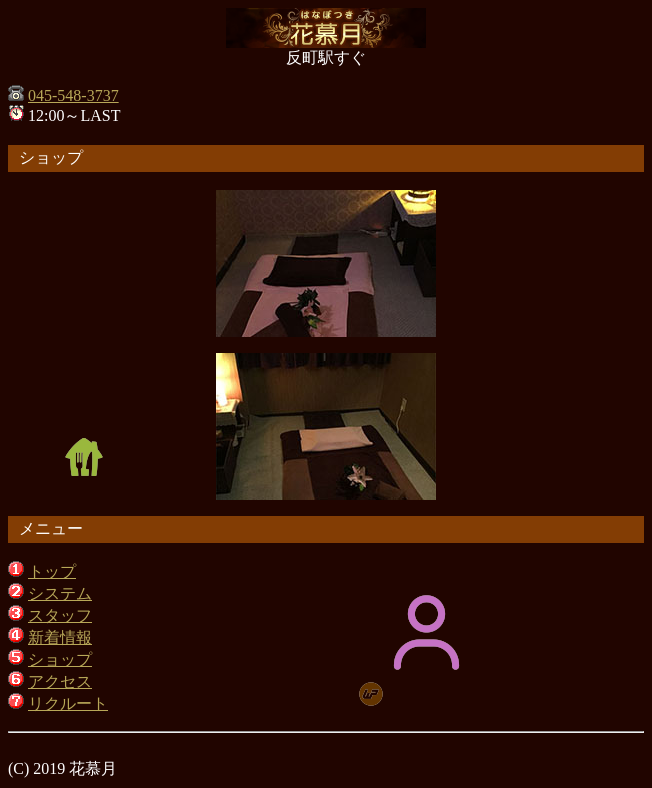 This screenshot has height=788, width=652. Describe the element at coordinates (371, 694) in the screenshot. I see `rendact brand logo` at that location.